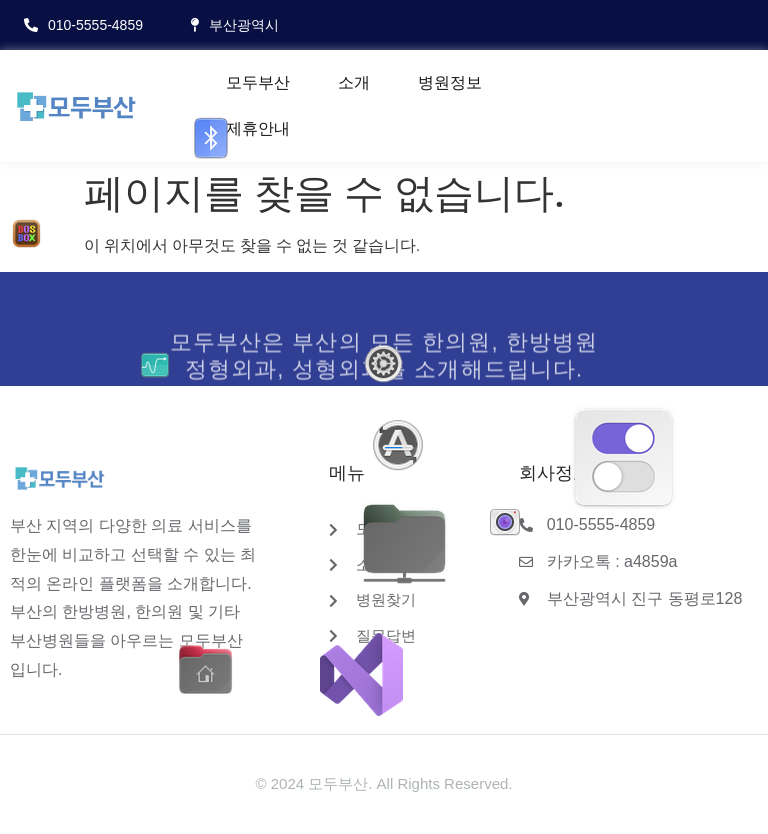  Describe the element at coordinates (505, 522) in the screenshot. I see `open the cheese webcam application` at that location.